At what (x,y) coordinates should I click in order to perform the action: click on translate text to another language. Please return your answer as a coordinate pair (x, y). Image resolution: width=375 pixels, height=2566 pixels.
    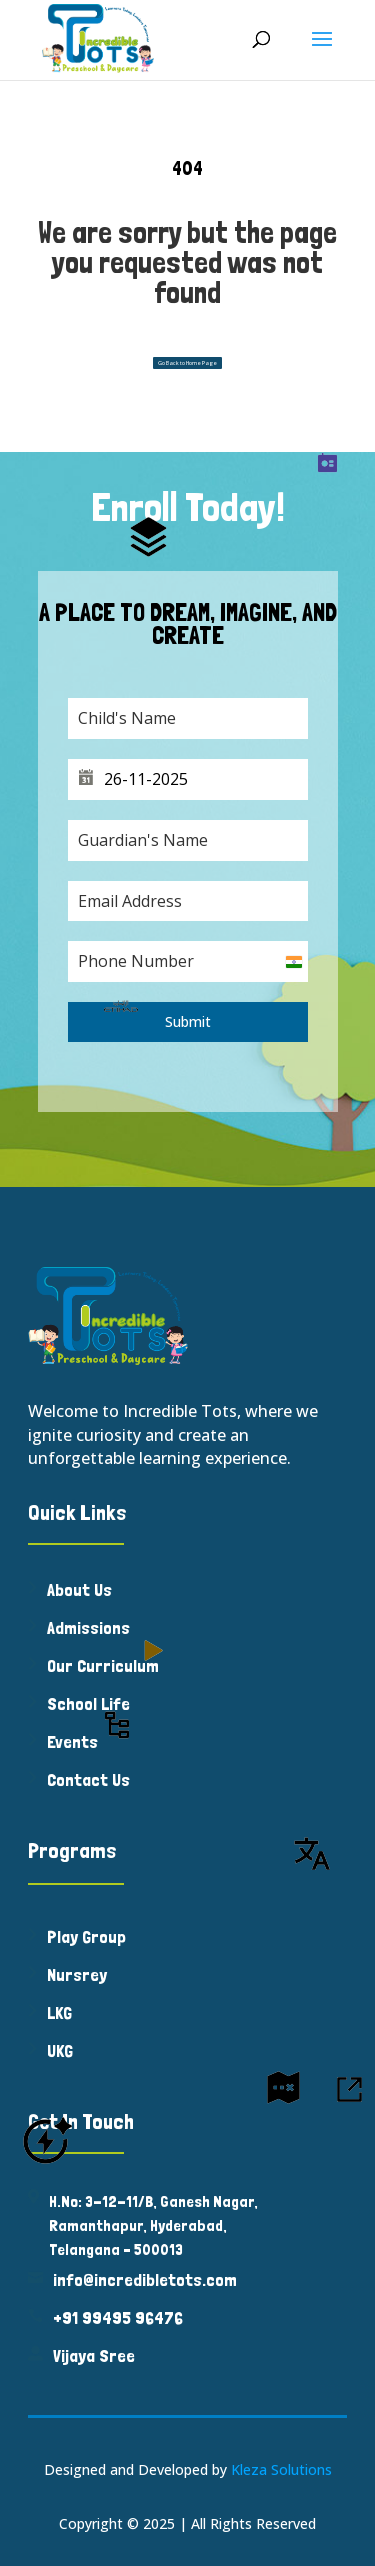
    Looking at the image, I should click on (311, 1854).